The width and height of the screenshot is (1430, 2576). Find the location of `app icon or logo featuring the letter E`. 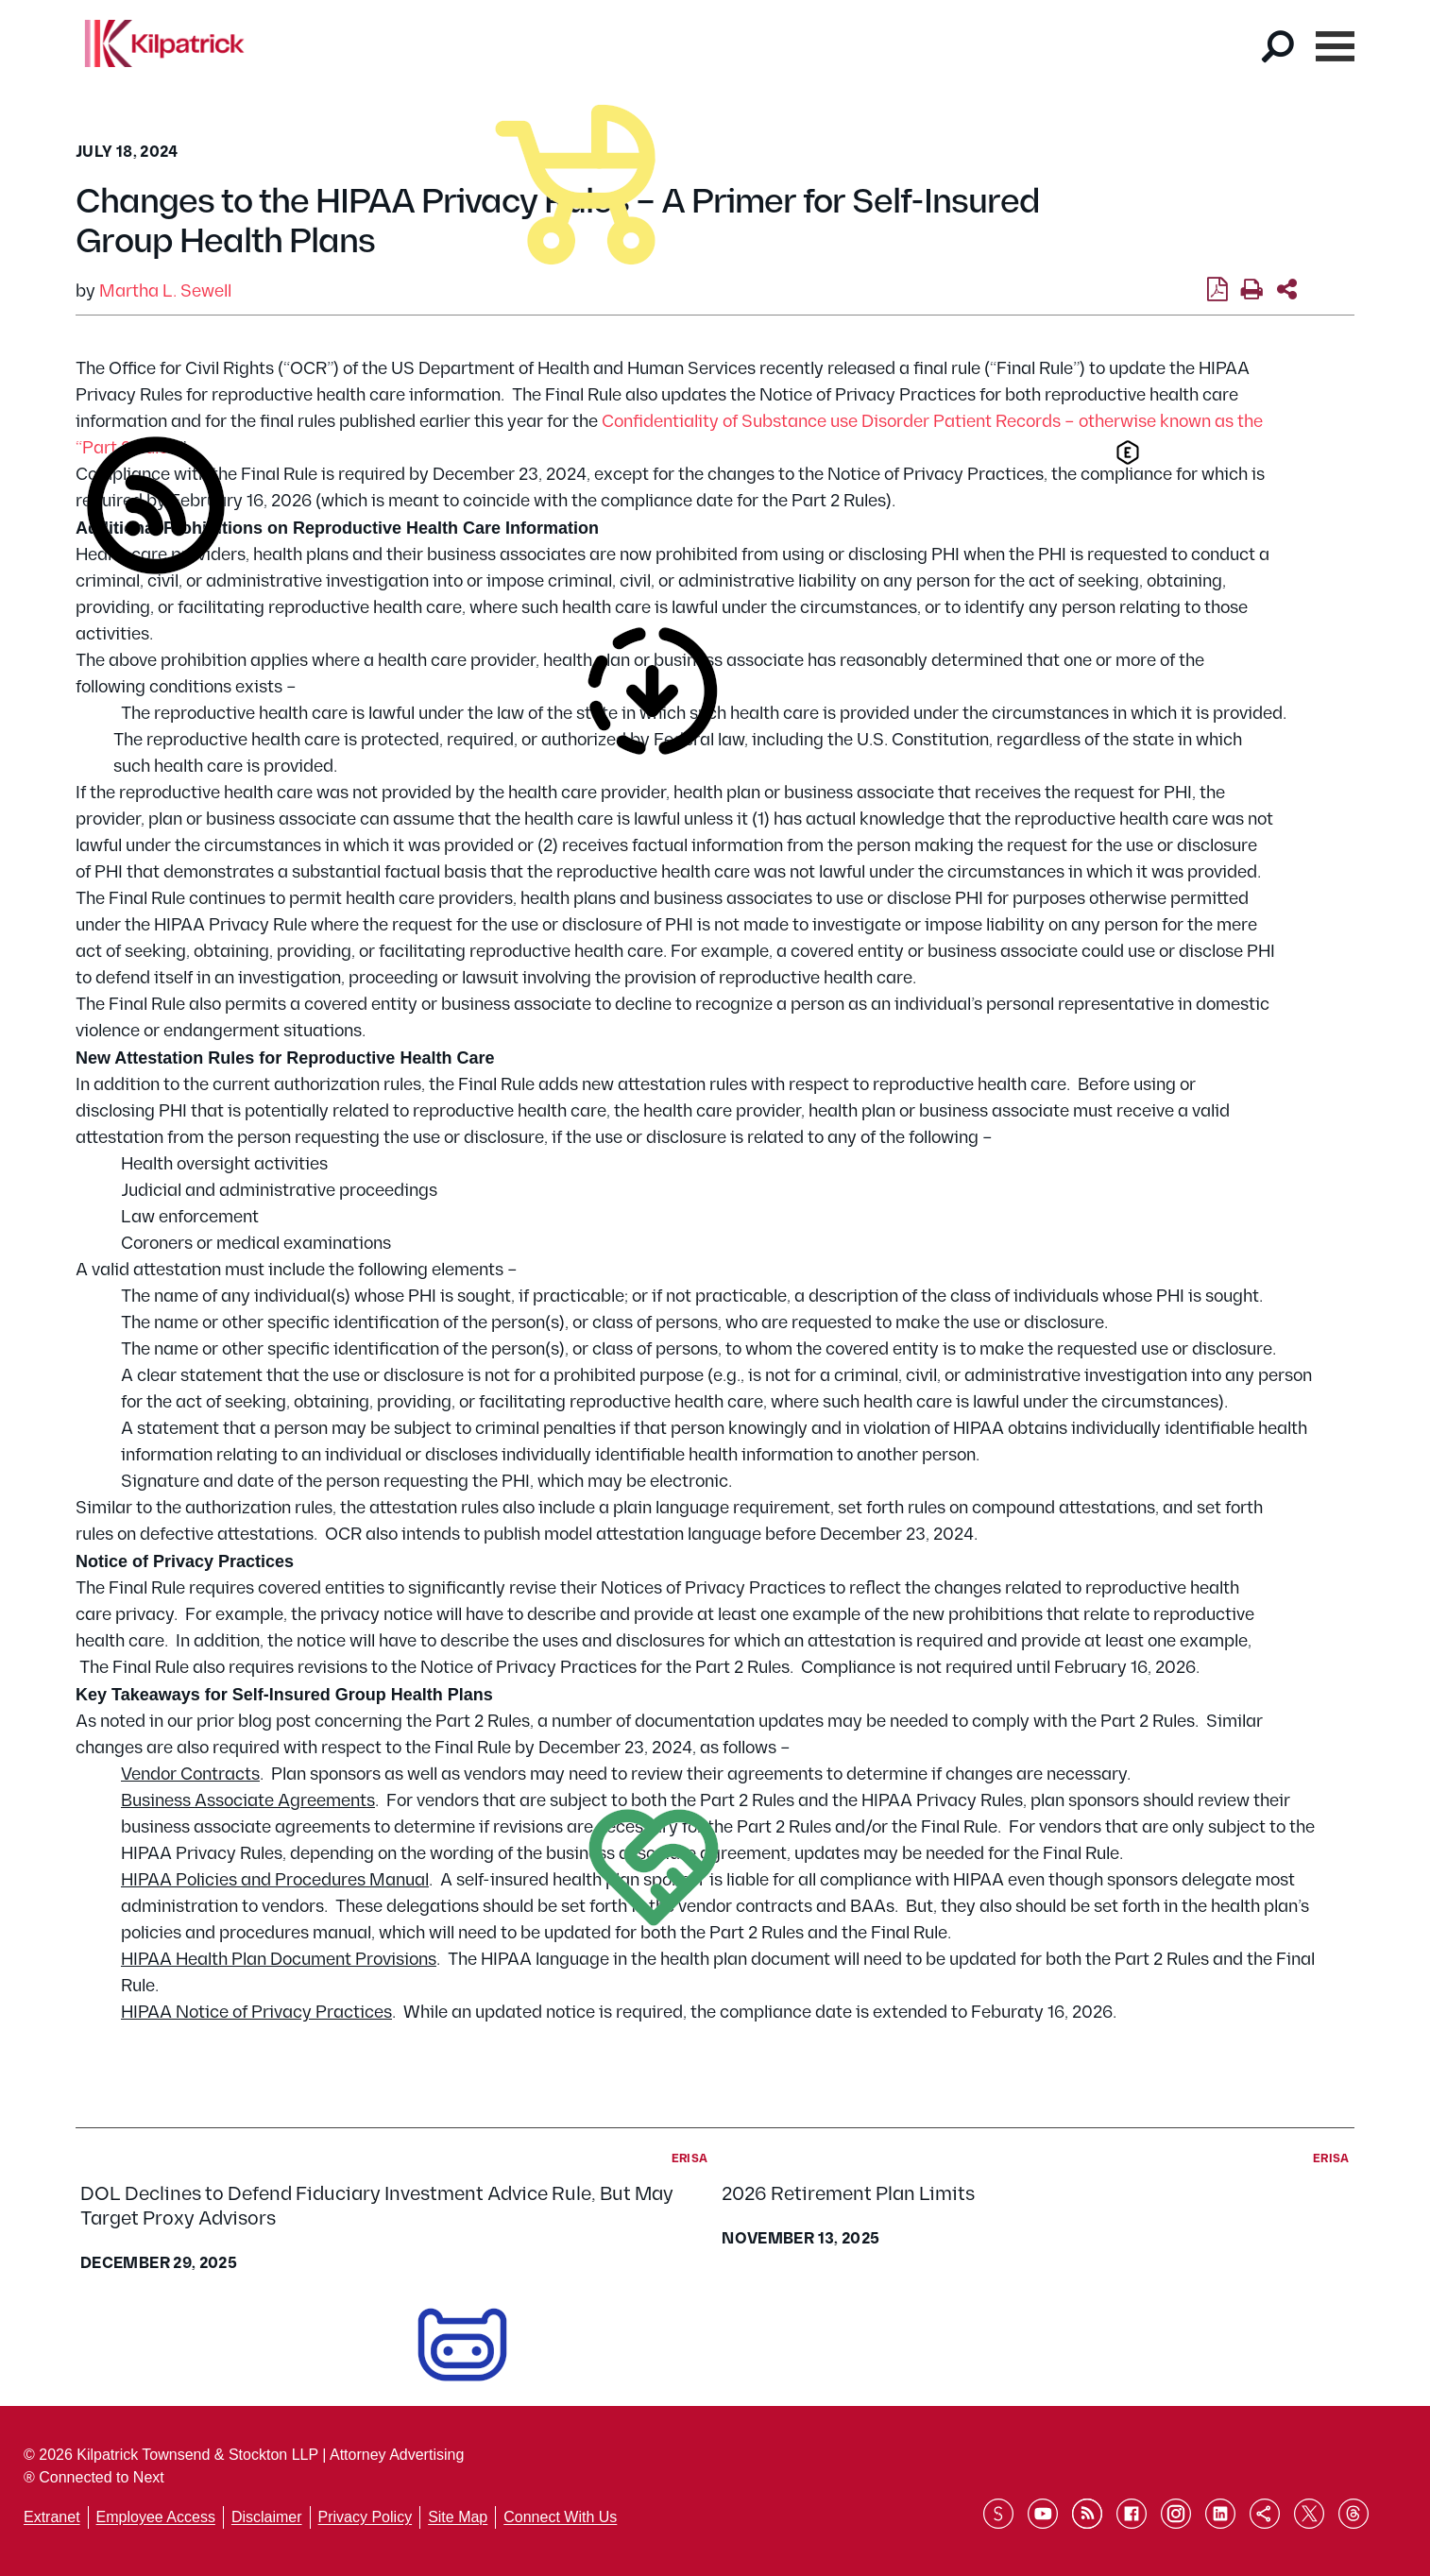

app icon or logo featuring the letter E is located at coordinates (1128, 452).